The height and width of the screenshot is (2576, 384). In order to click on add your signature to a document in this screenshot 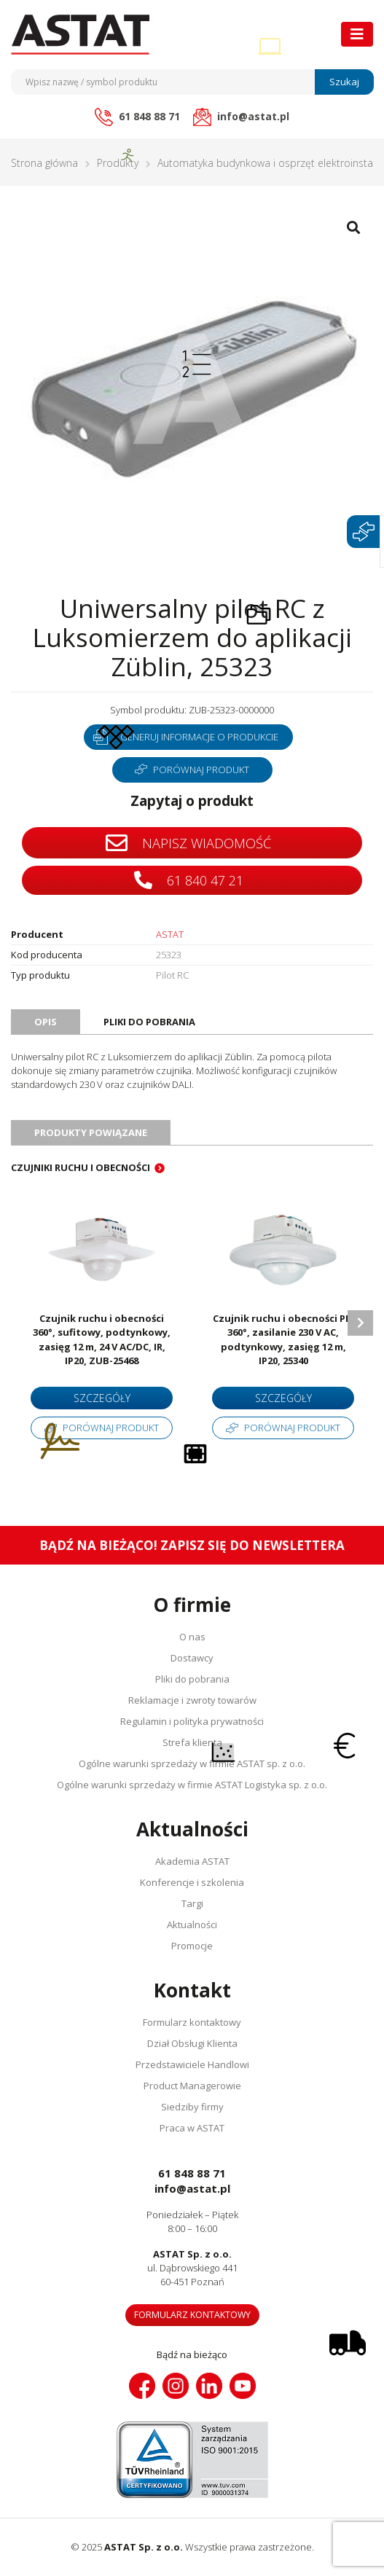, I will do `click(60, 1441)`.